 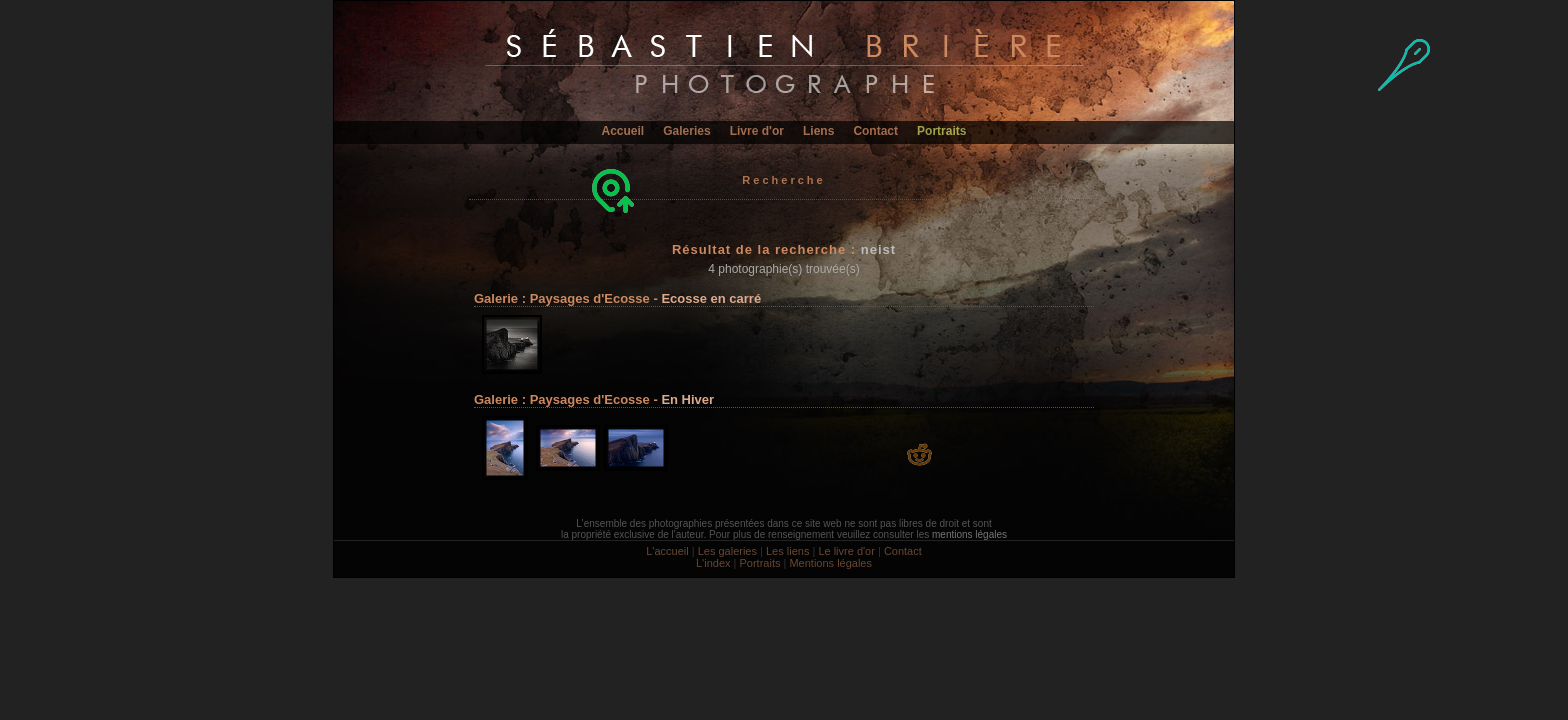 I want to click on open the Reddit app, so click(x=919, y=455).